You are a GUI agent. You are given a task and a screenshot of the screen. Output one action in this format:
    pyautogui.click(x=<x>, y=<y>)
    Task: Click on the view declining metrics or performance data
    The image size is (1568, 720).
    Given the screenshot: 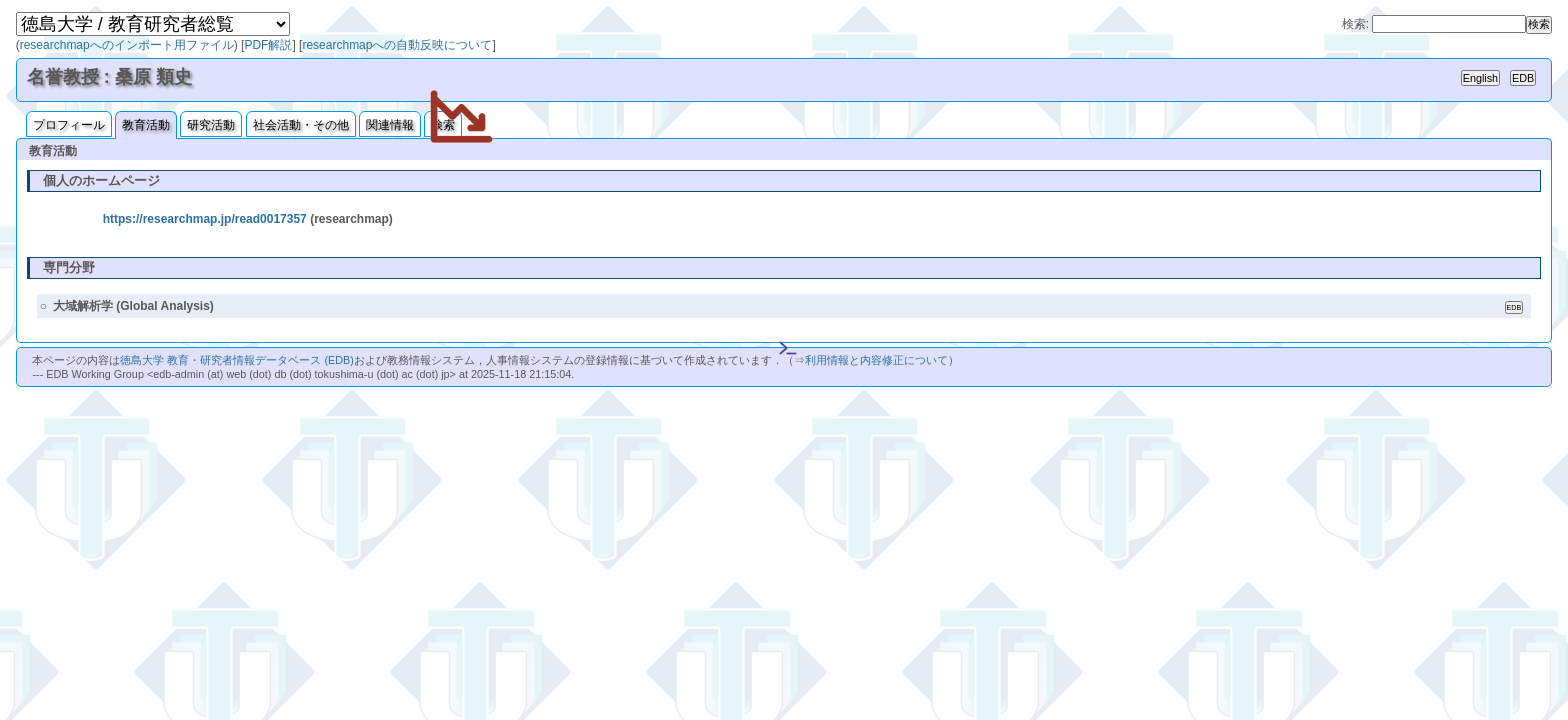 What is the action you would take?
    pyautogui.click(x=461, y=116)
    